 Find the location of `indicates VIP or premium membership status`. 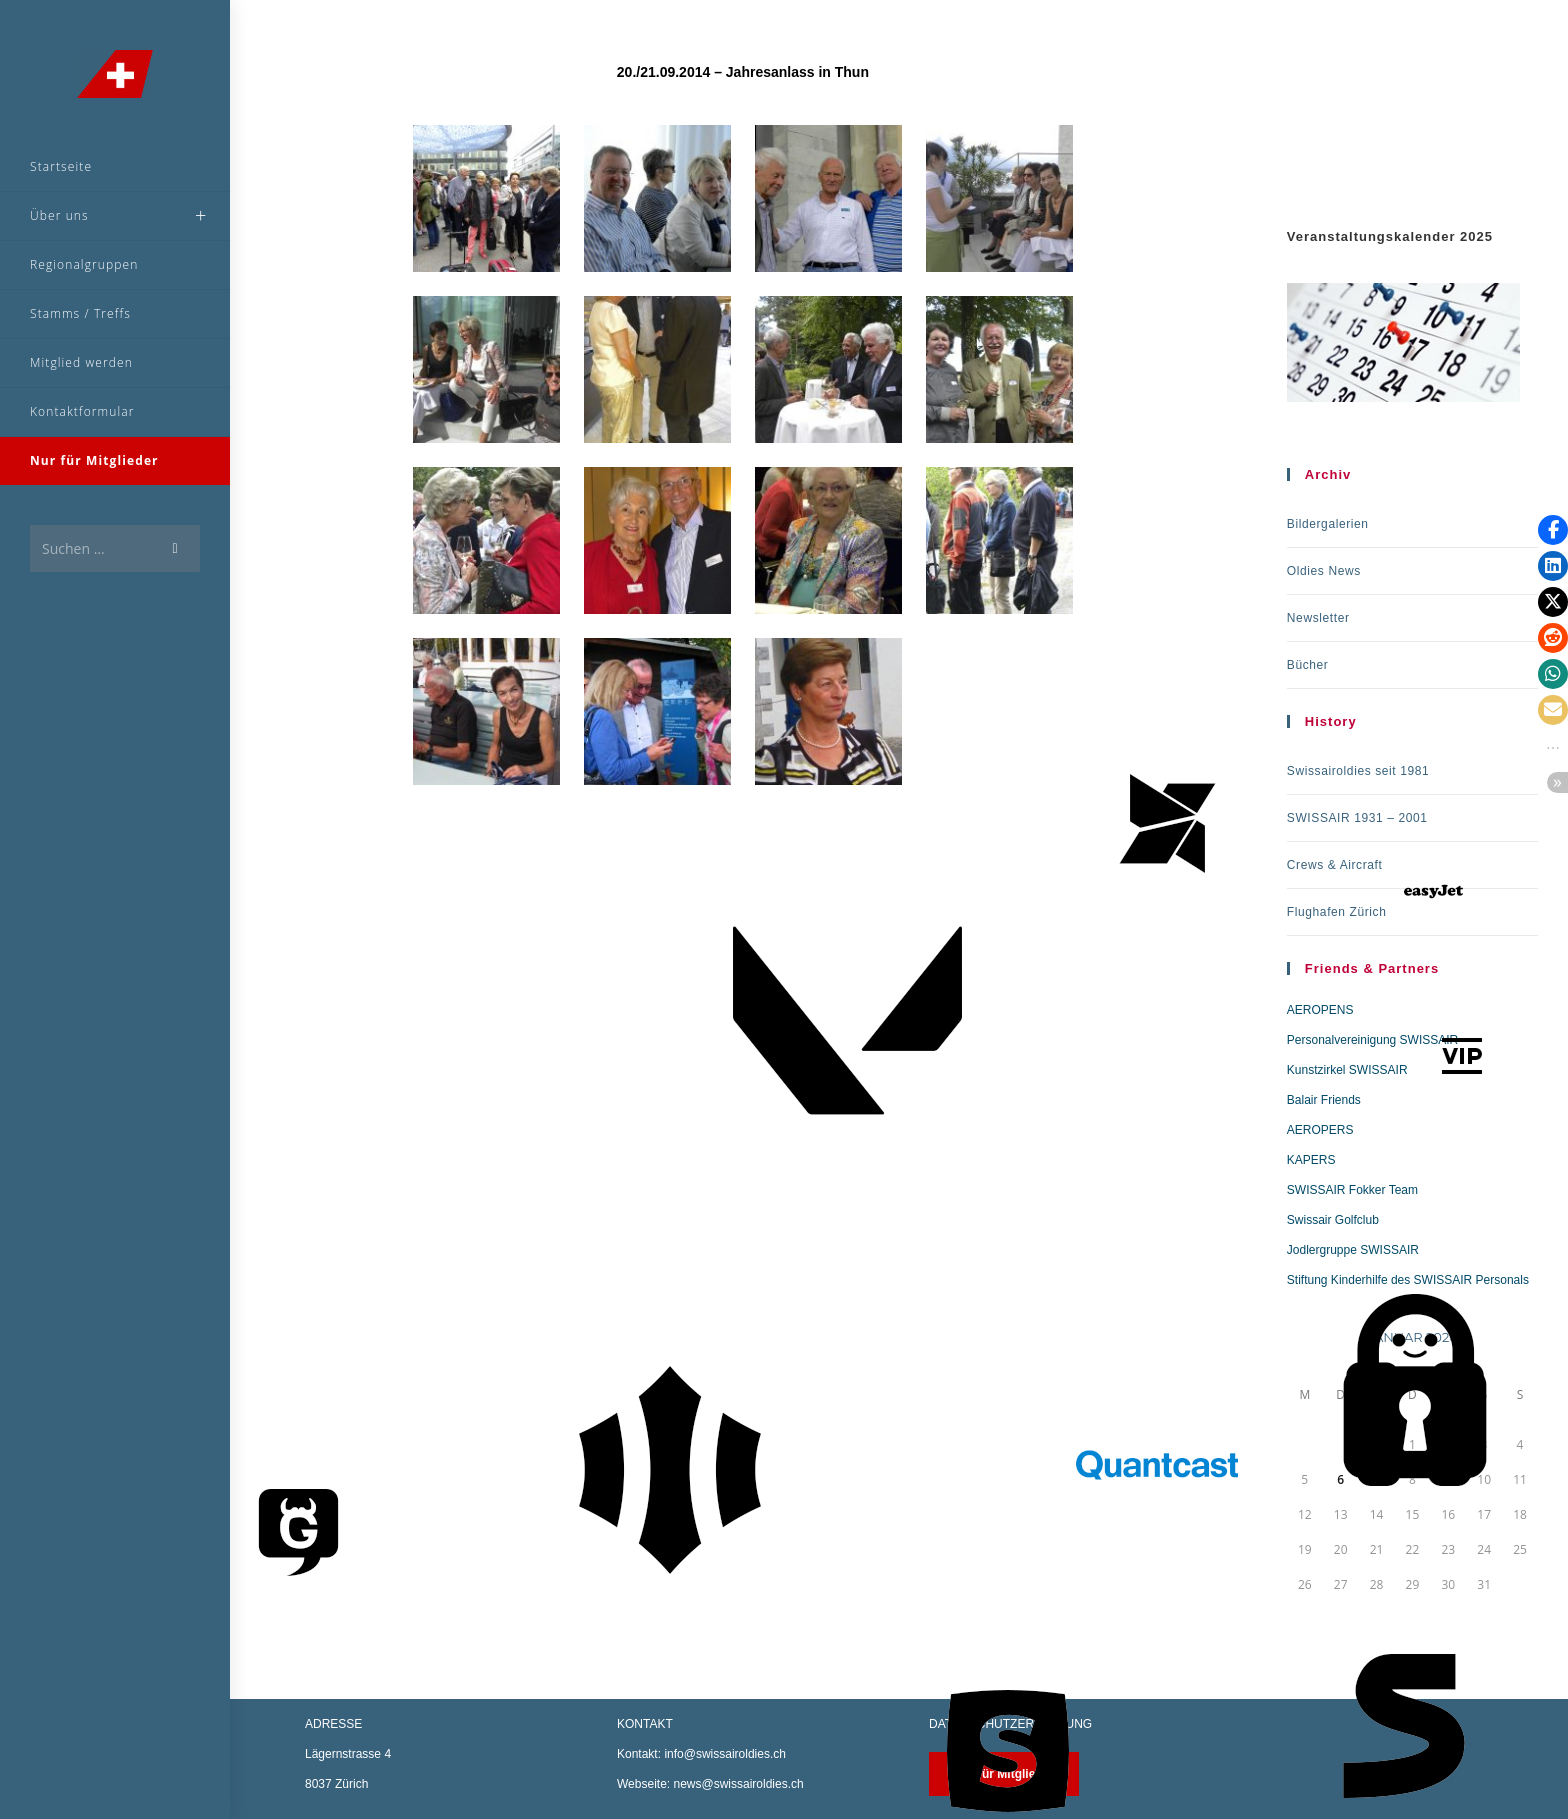

indicates VIP or premium membership status is located at coordinates (1462, 1056).